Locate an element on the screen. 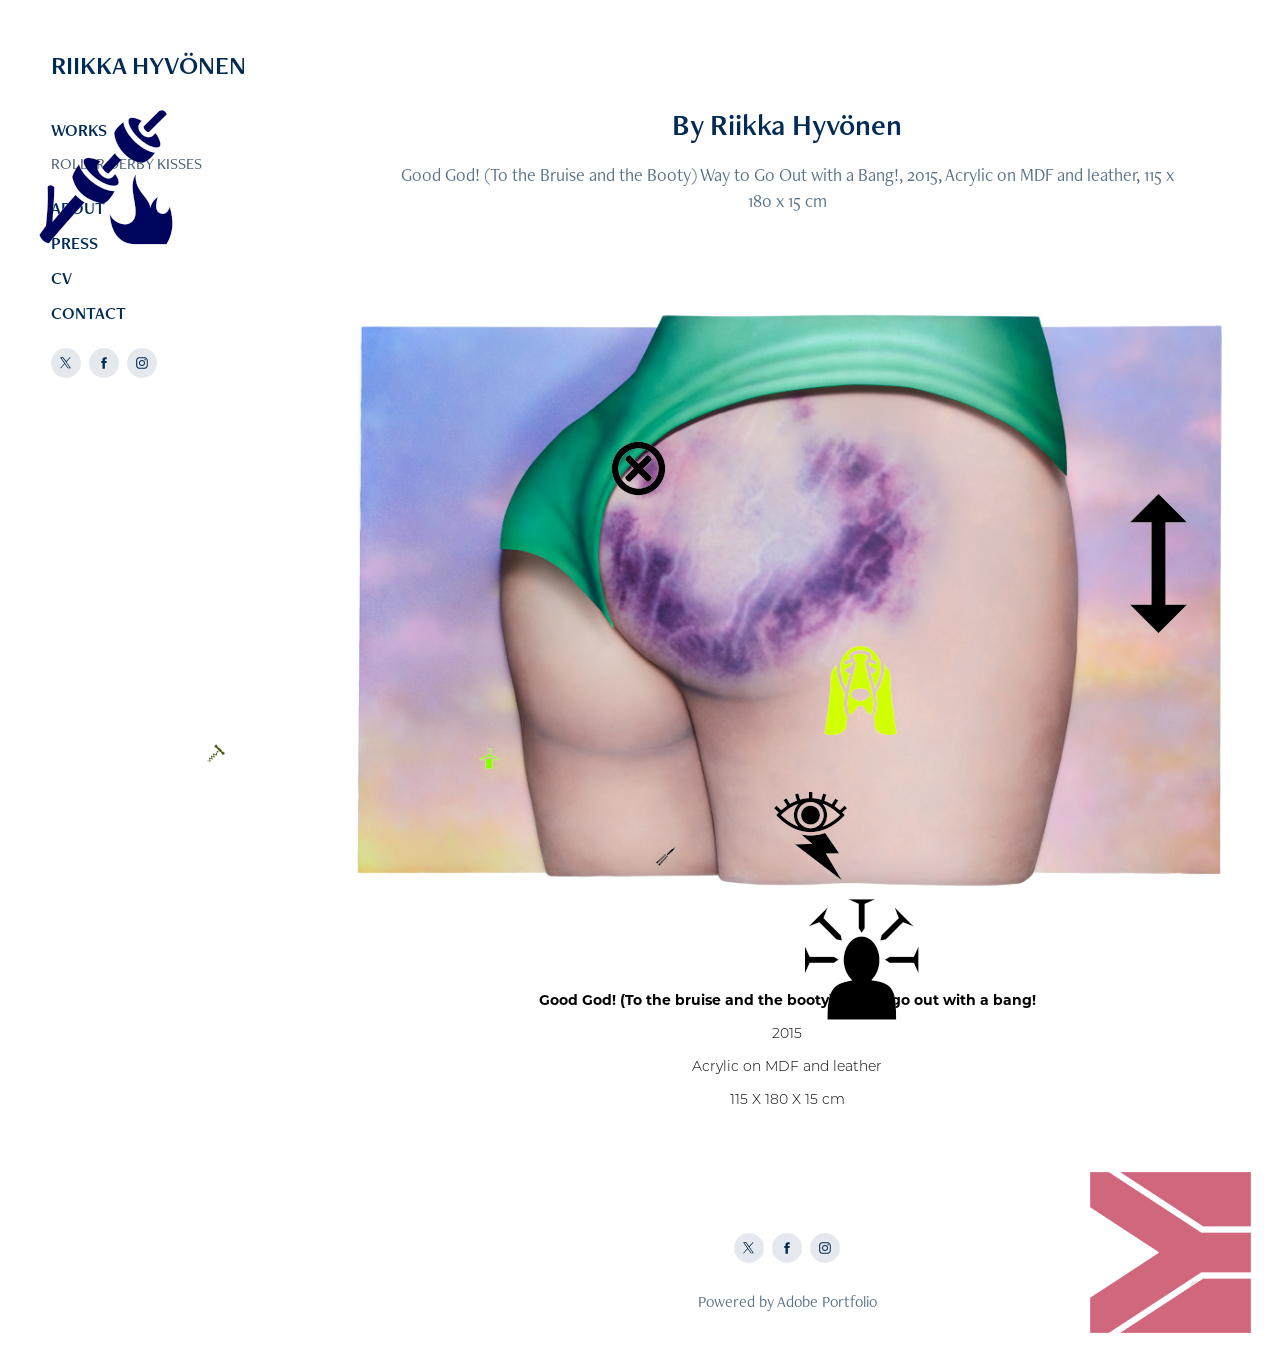 The width and height of the screenshot is (1280, 1371). select south africa as country or region is located at coordinates (1170, 1252).